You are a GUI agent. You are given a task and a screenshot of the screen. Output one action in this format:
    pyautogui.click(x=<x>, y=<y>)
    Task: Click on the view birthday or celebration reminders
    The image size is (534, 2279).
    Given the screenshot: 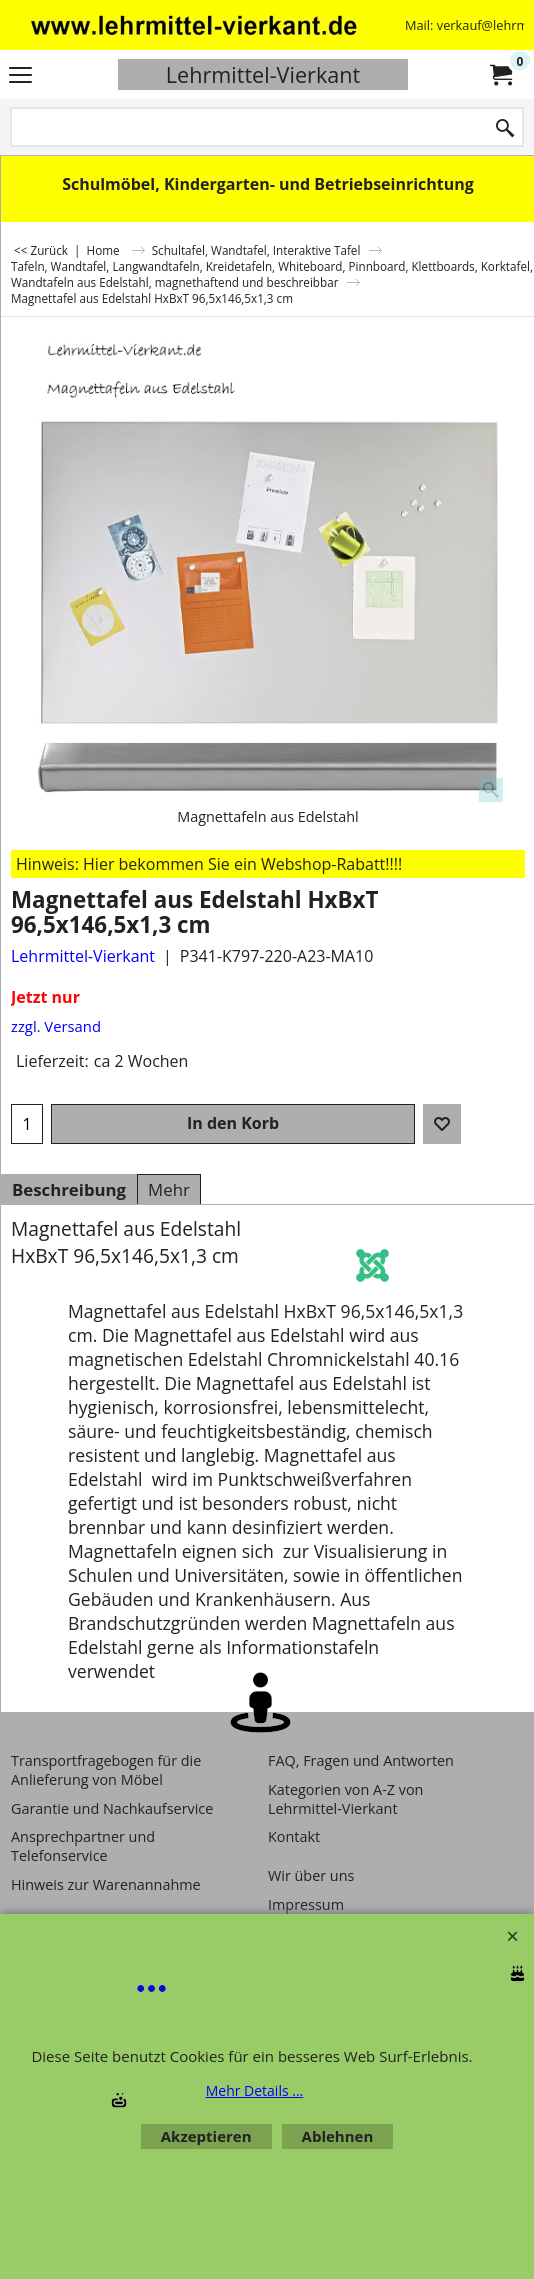 What is the action you would take?
    pyautogui.click(x=517, y=1973)
    